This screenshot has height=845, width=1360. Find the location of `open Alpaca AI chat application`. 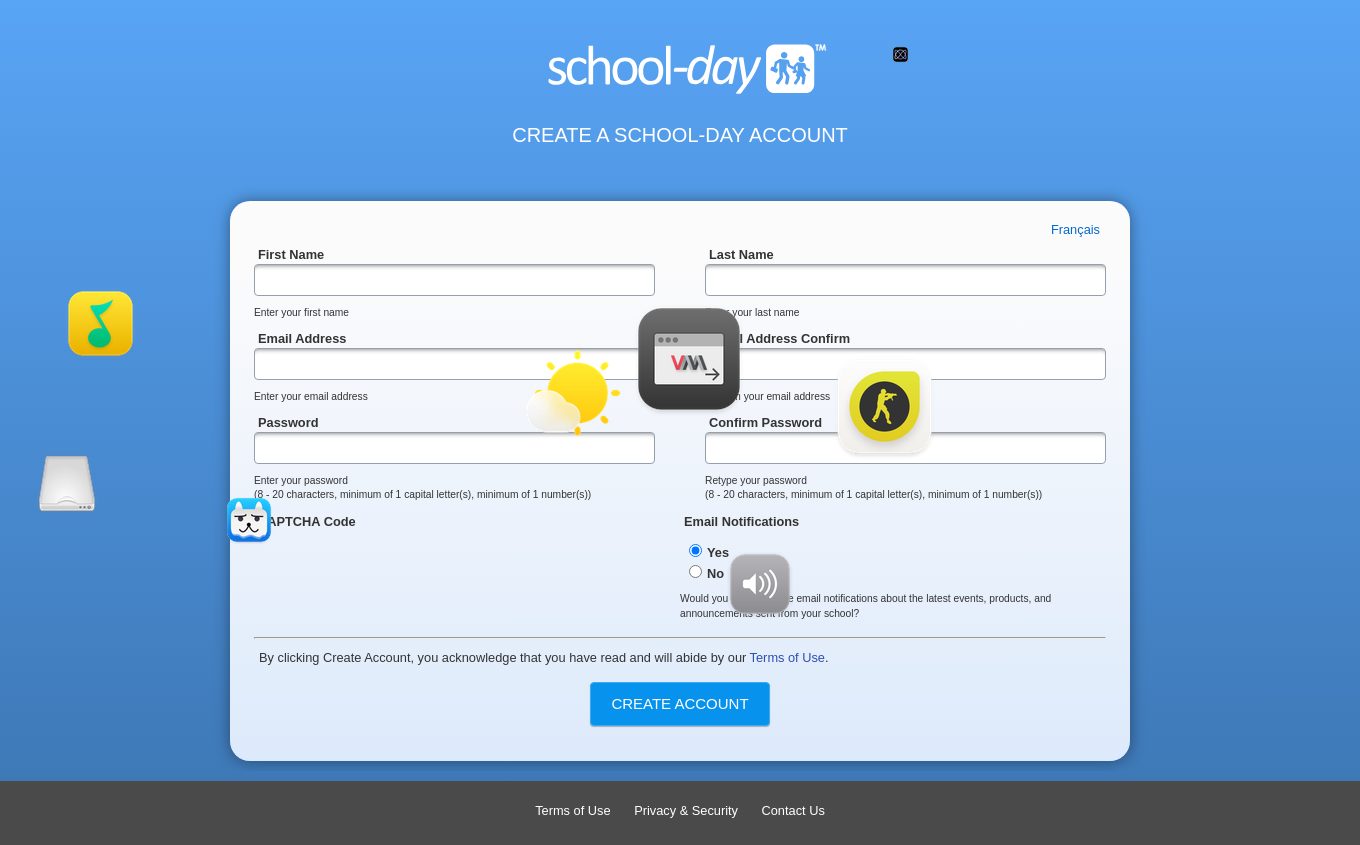

open Alpaca AI chat application is located at coordinates (249, 520).